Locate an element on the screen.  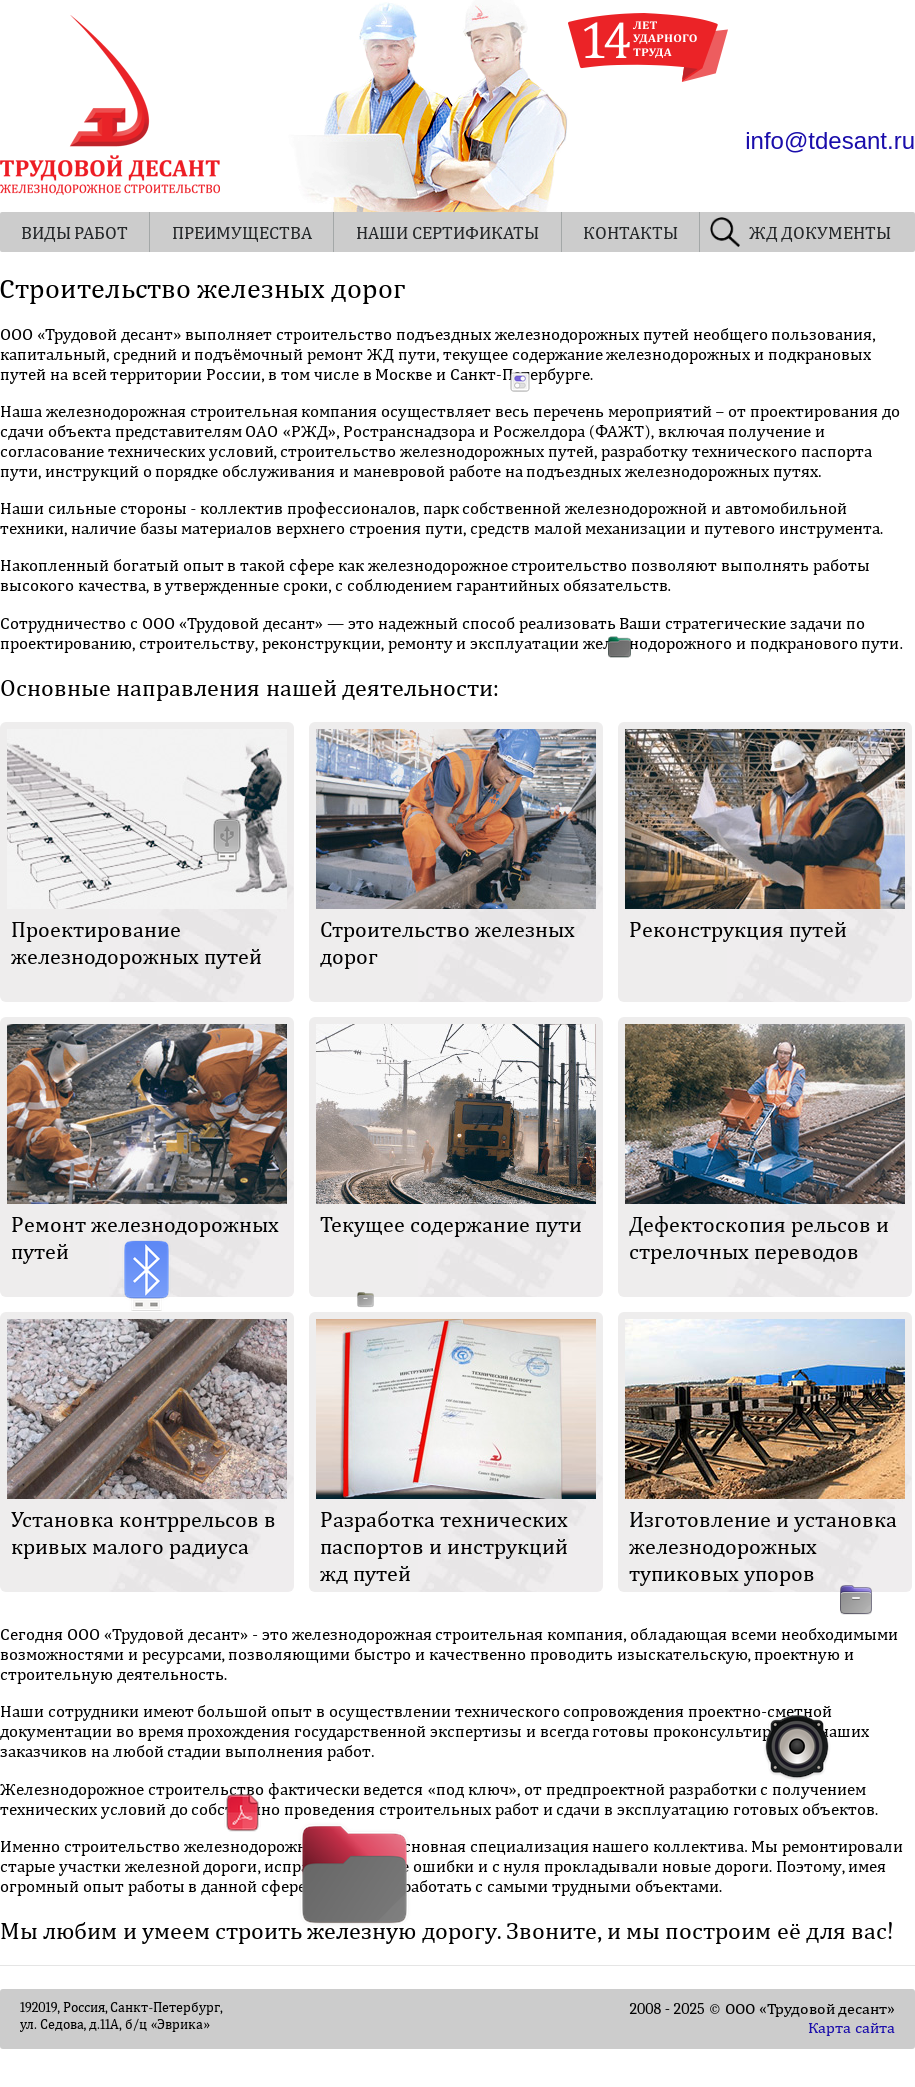
open folder to view contents is located at coordinates (619, 646).